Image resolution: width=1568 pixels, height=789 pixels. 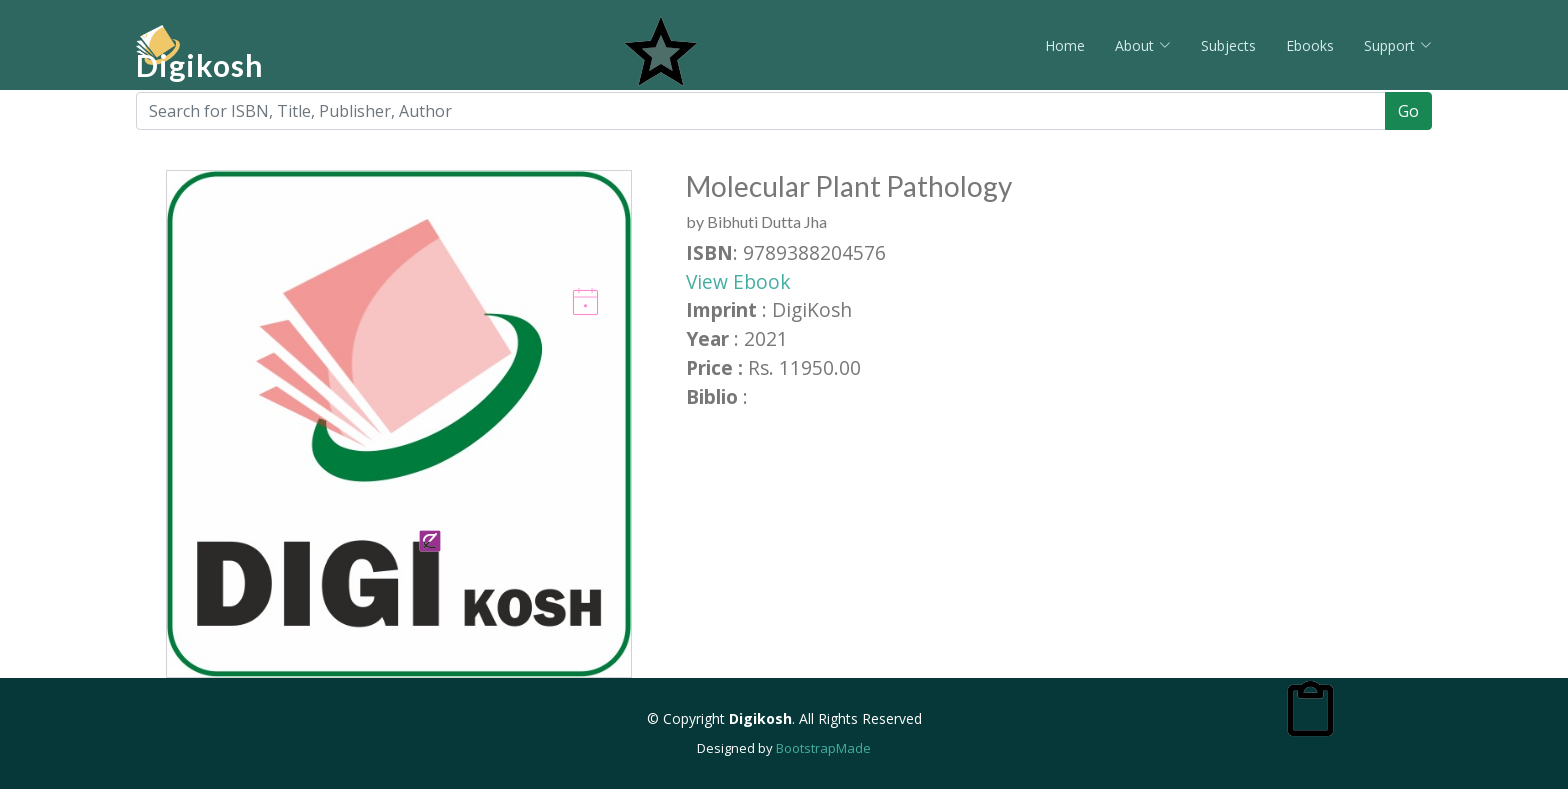 I want to click on indicates a "not subset of" mathematical relationship, so click(x=430, y=541).